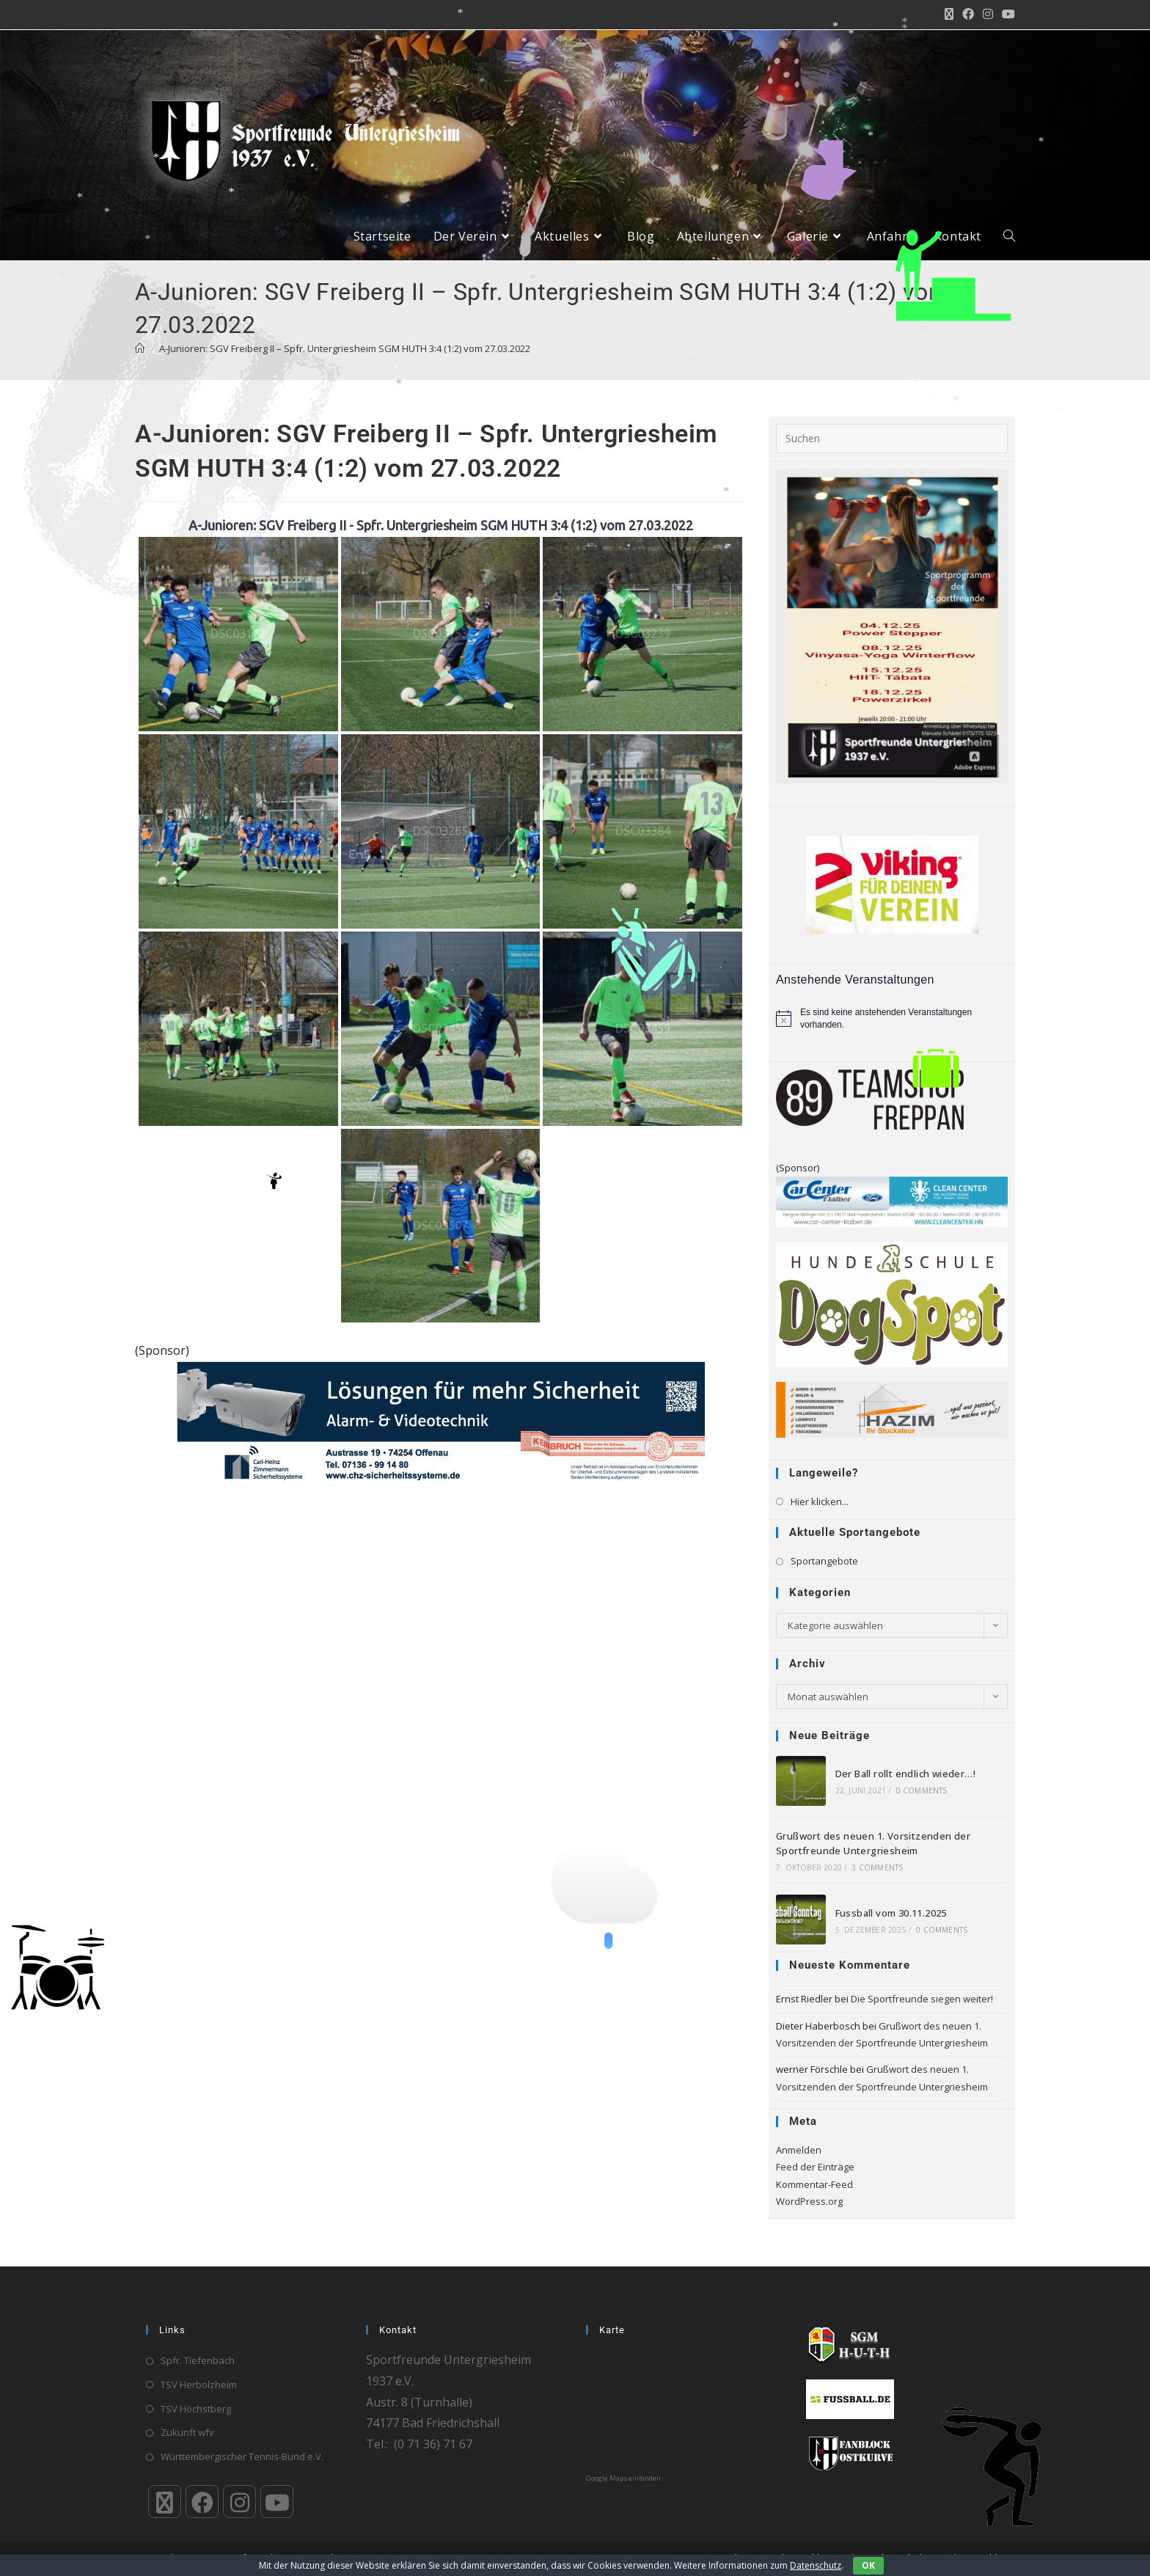  What do you see at coordinates (57, 1964) in the screenshot?
I see `access drum or percussion instruments` at bounding box center [57, 1964].